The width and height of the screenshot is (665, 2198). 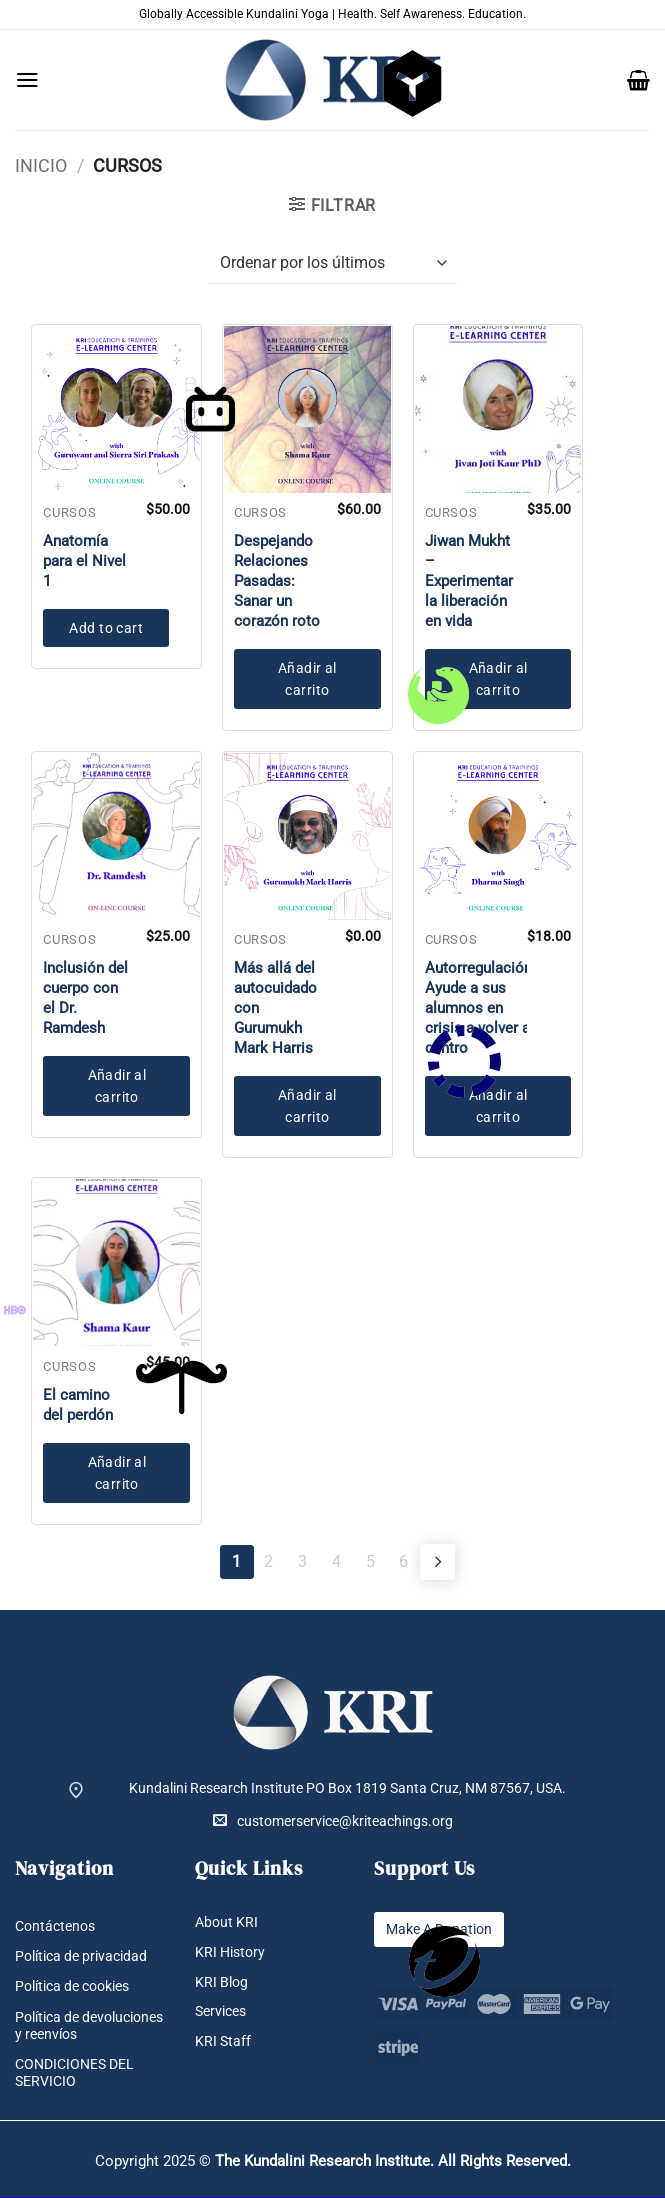 What do you see at coordinates (210, 409) in the screenshot?
I see `open Bilibili app` at bounding box center [210, 409].